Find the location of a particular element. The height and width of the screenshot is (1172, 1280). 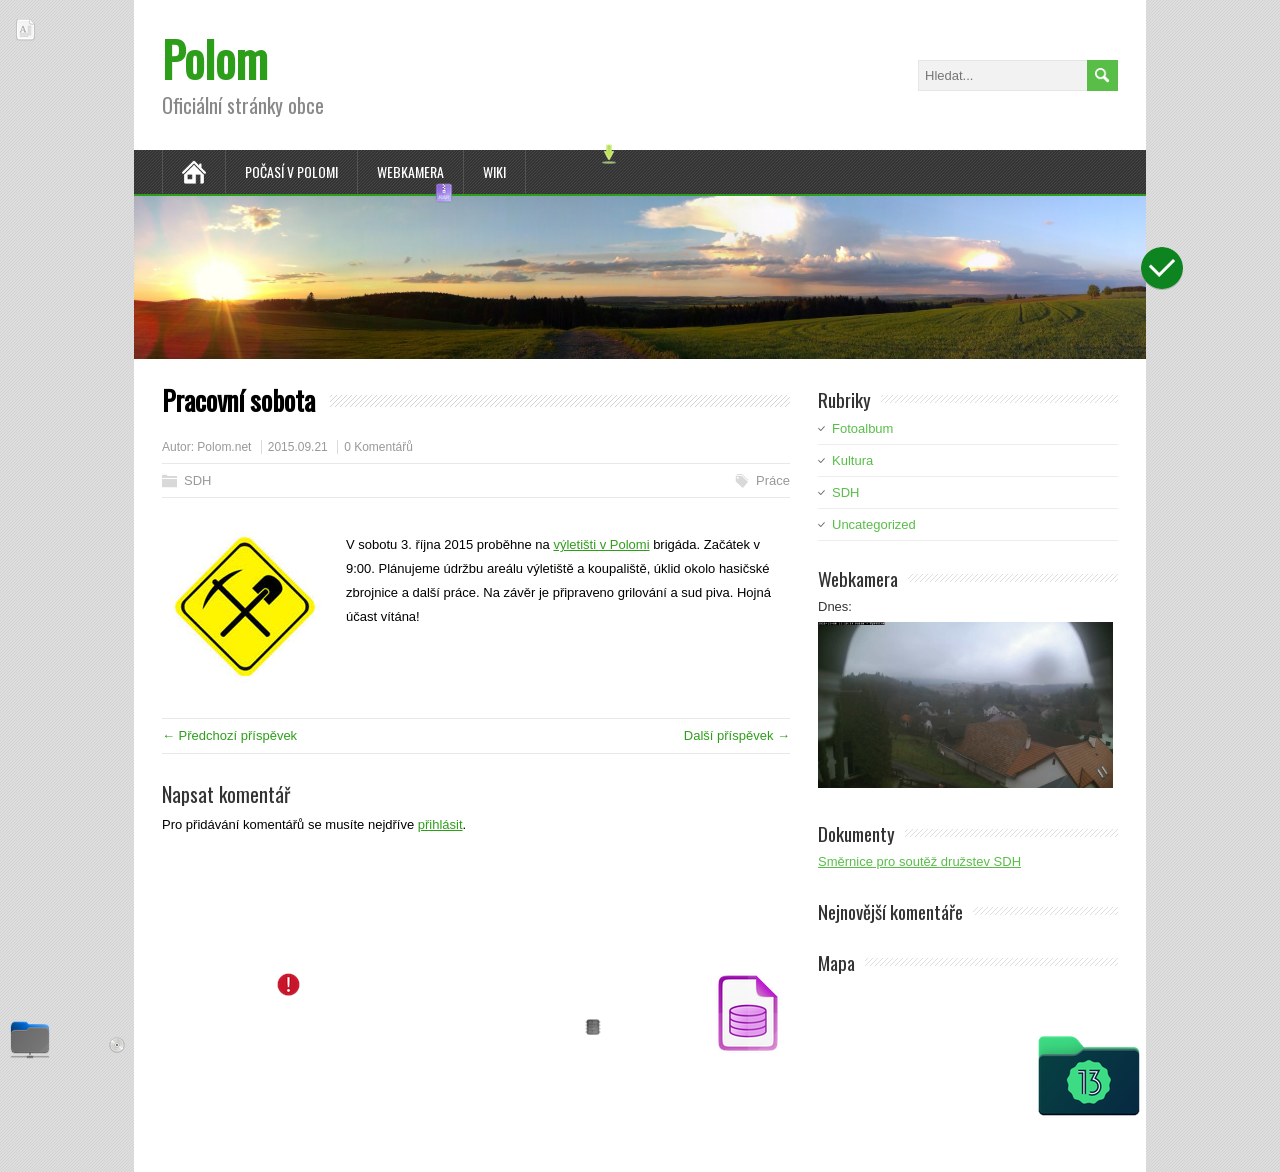

folder containing android 13 related files is located at coordinates (1088, 1078).